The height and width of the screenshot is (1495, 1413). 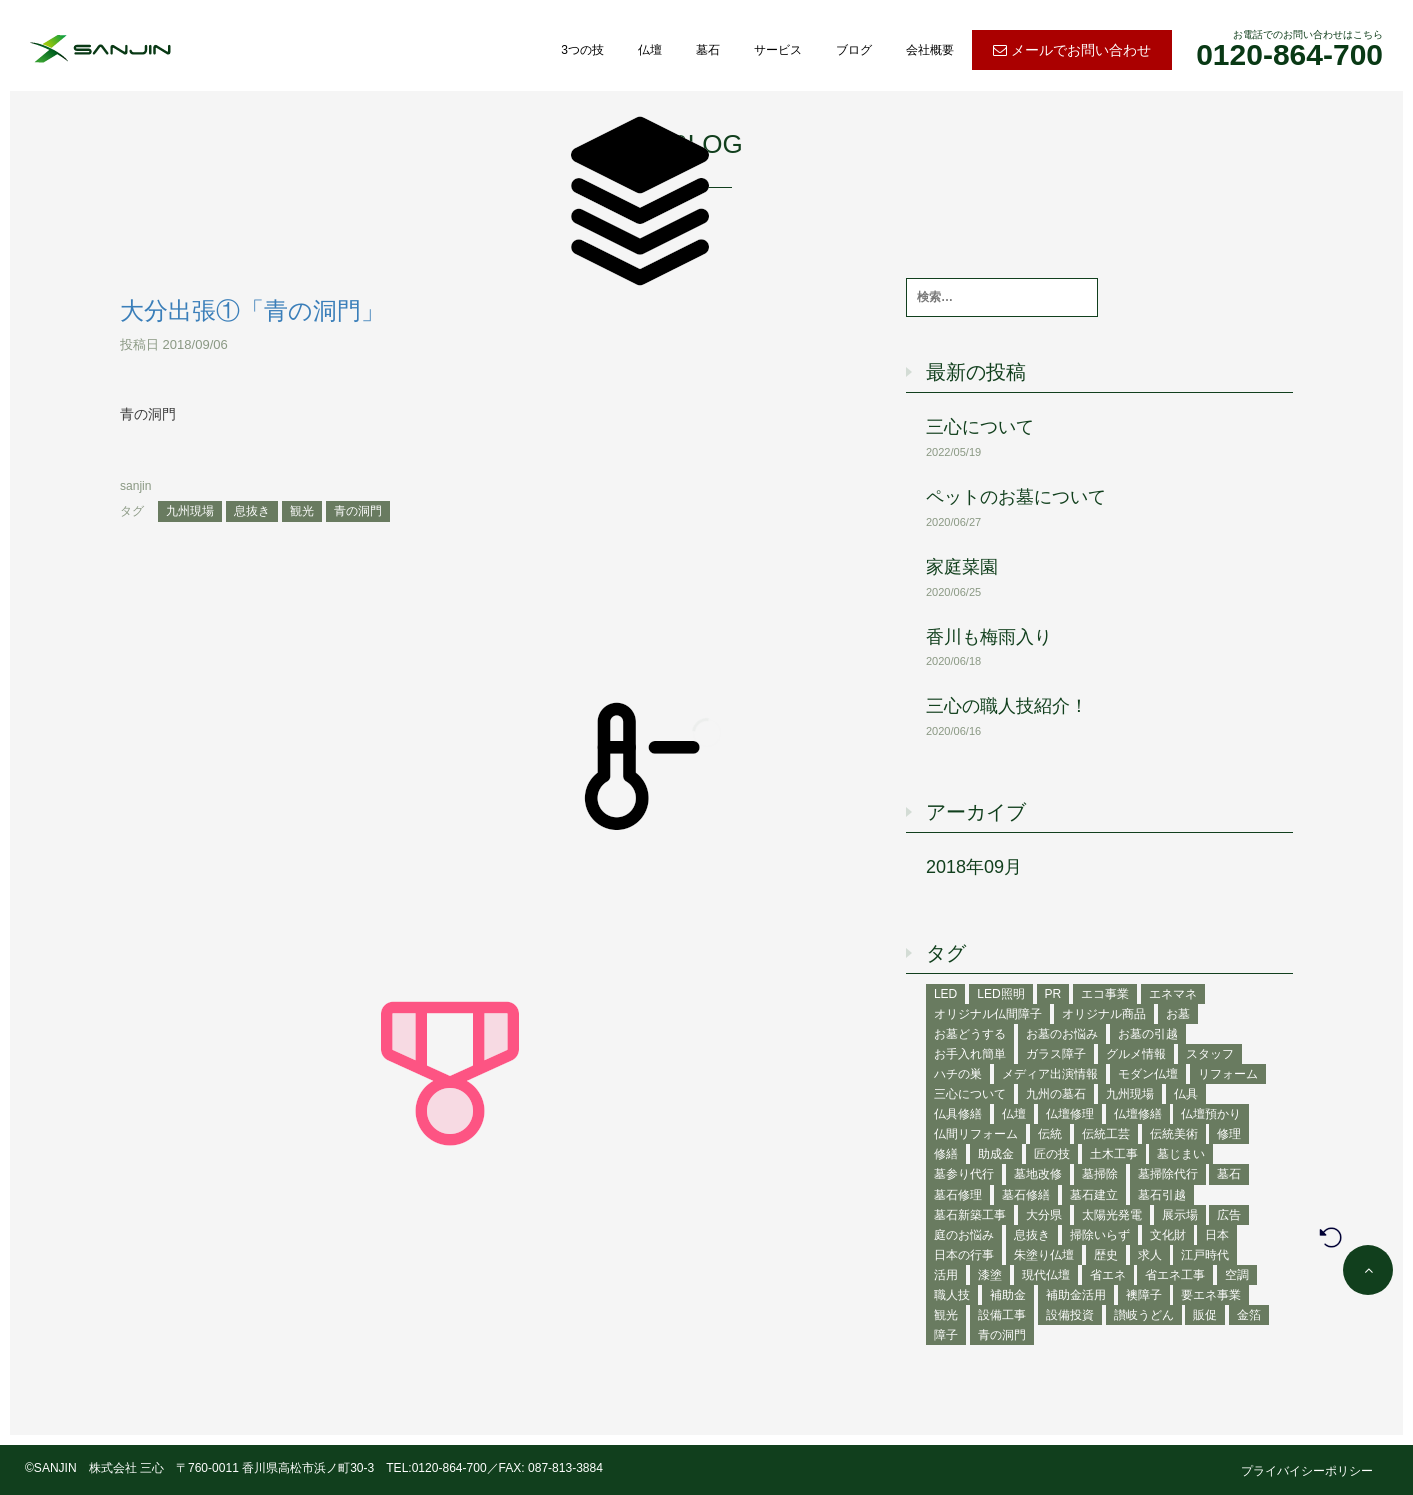 I want to click on view achievements or awards, so click(x=450, y=1065).